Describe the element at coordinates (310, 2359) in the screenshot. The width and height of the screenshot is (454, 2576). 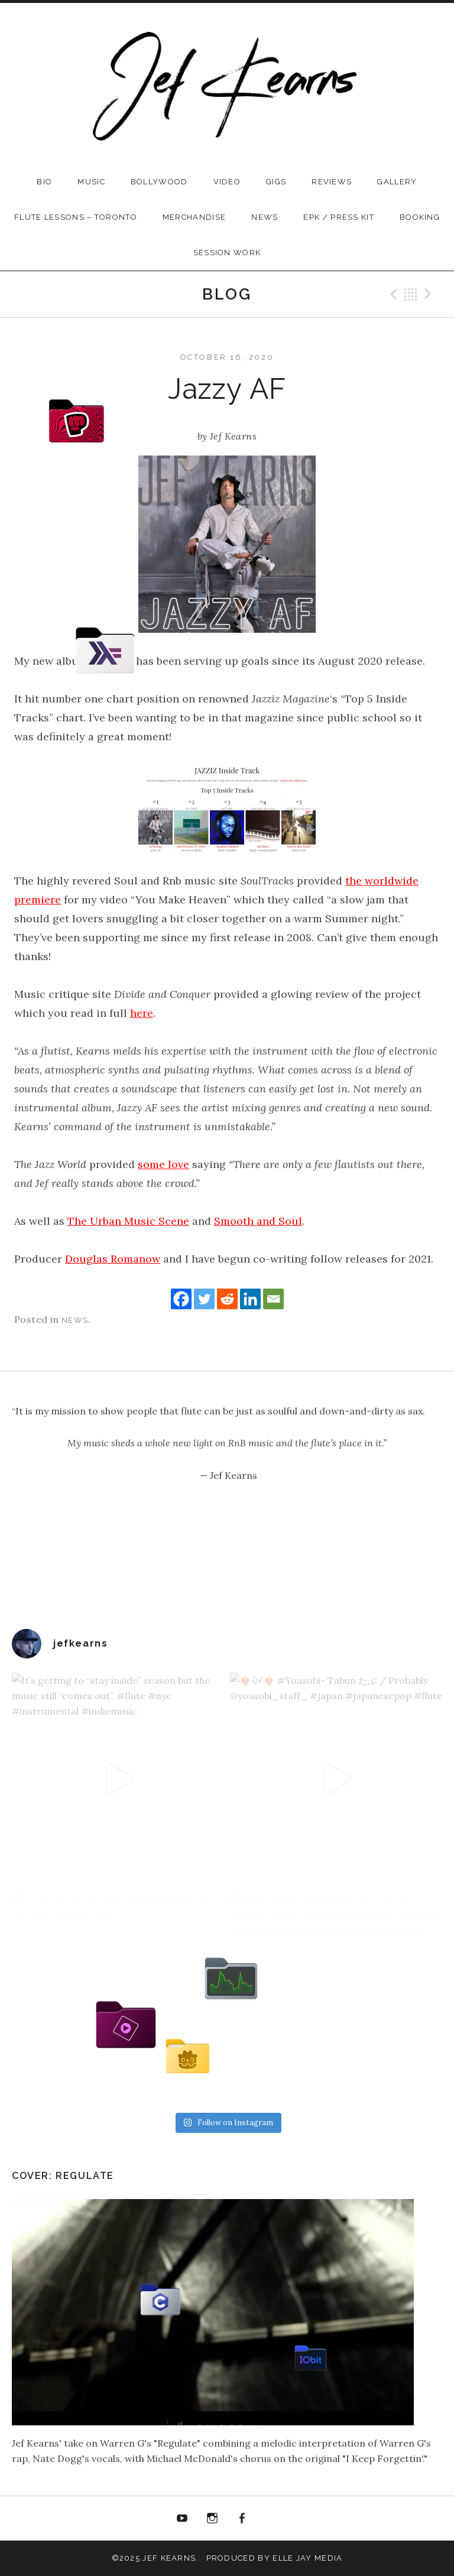
I see `open the IObit application folder` at that location.